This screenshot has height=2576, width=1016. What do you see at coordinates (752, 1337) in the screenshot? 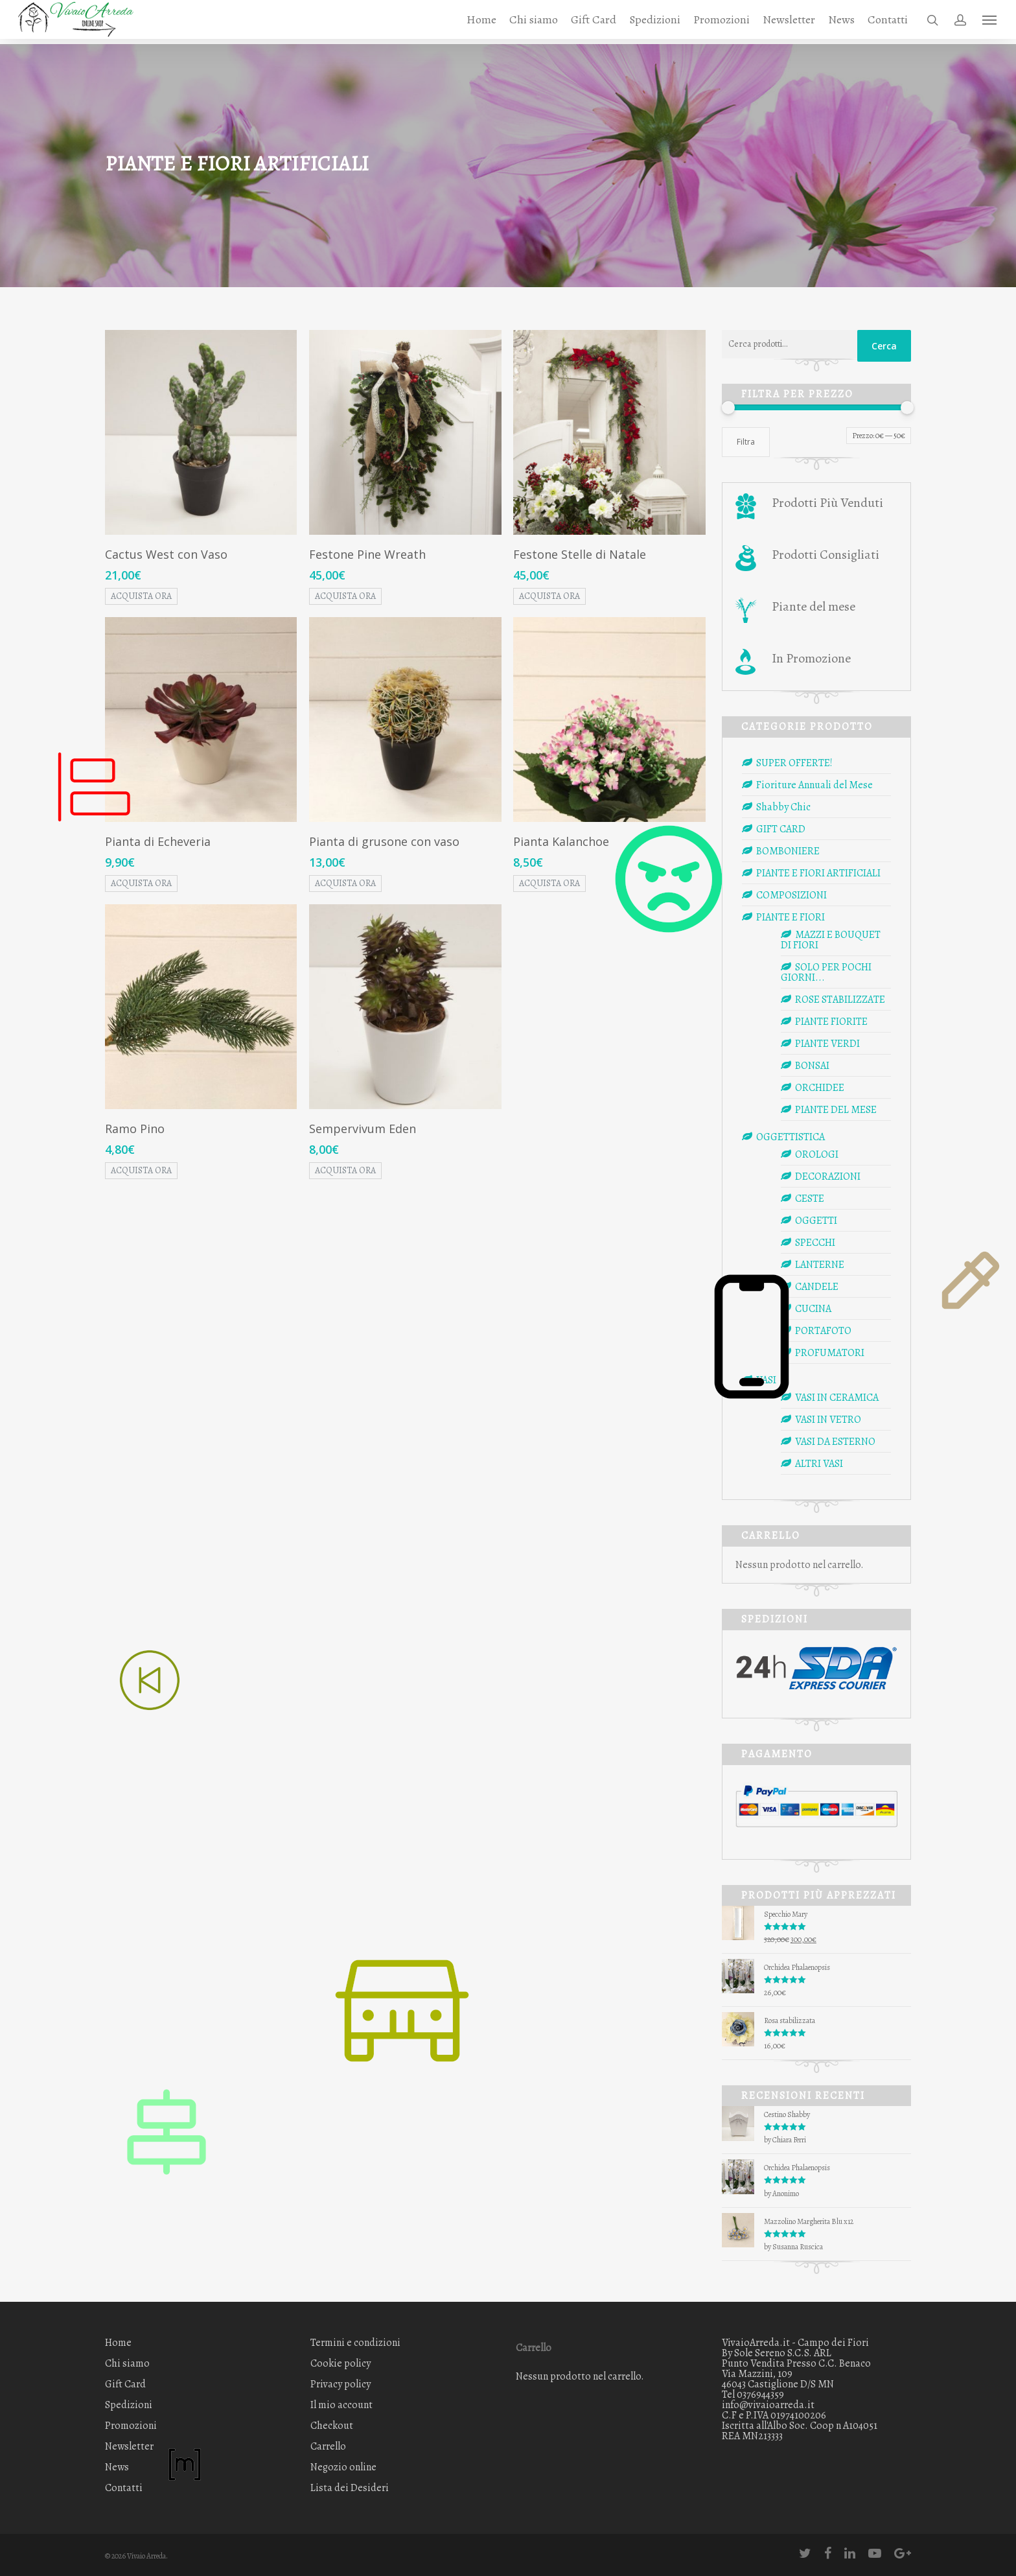
I see `access mobile device settings` at bounding box center [752, 1337].